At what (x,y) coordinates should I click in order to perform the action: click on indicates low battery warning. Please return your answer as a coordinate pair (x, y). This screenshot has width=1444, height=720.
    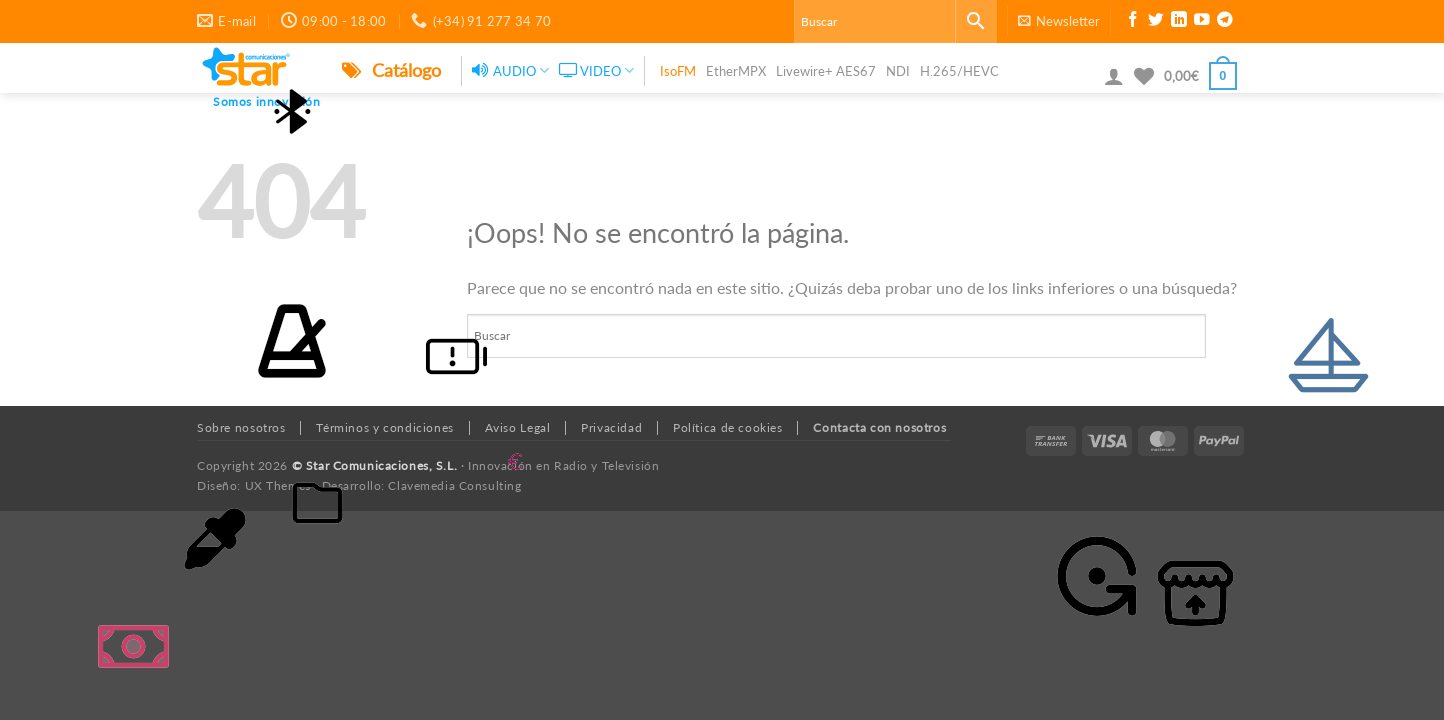
    Looking at the image, I should click on (455, 356).